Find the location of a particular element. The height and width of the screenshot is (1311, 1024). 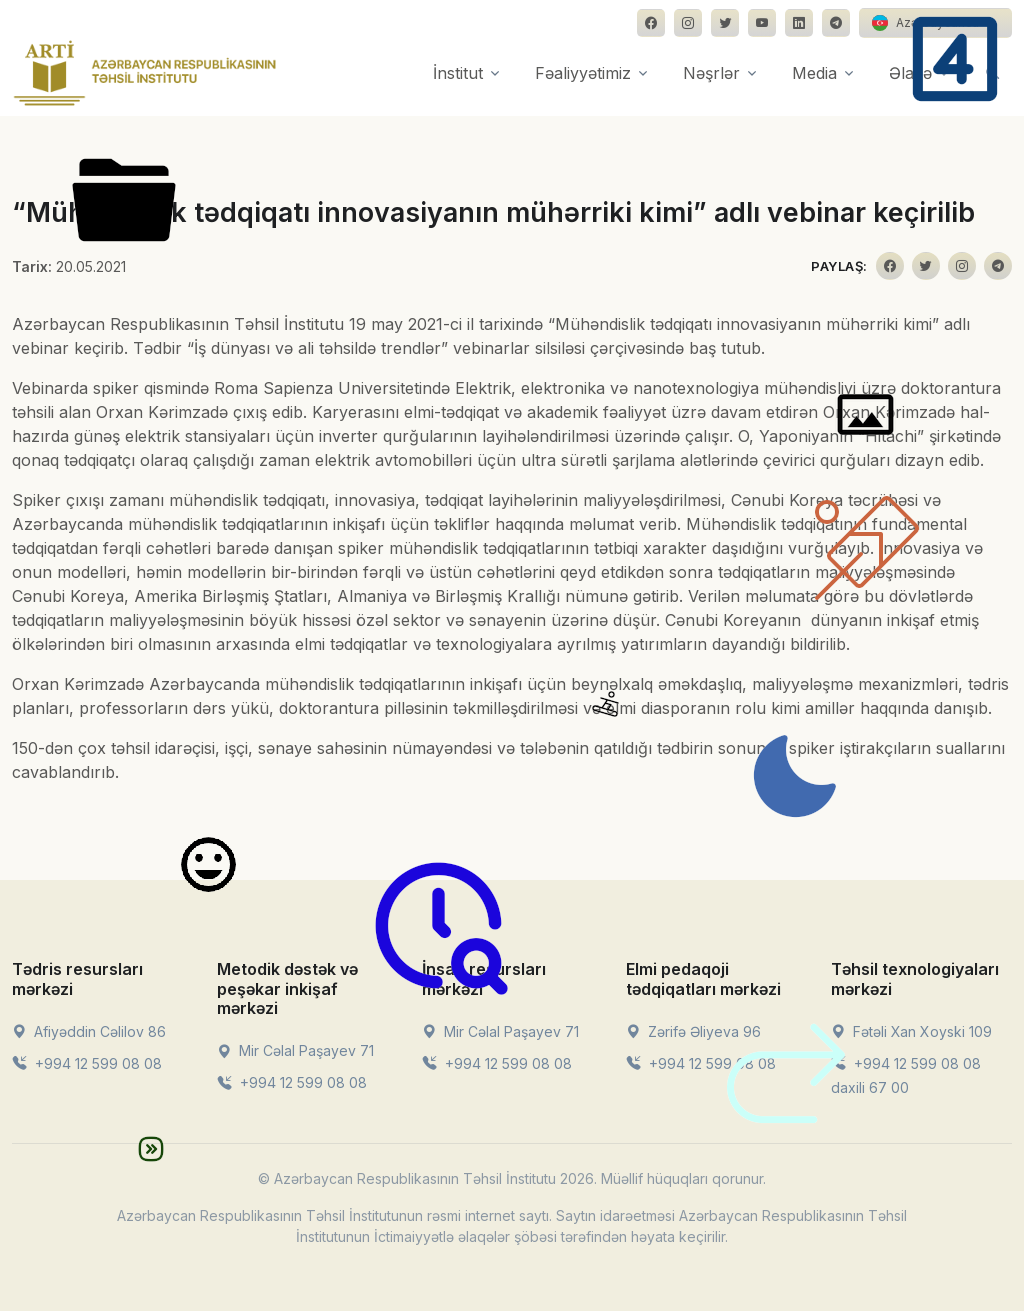

redo or repeat the last action is located at coordinates (786, 1078).